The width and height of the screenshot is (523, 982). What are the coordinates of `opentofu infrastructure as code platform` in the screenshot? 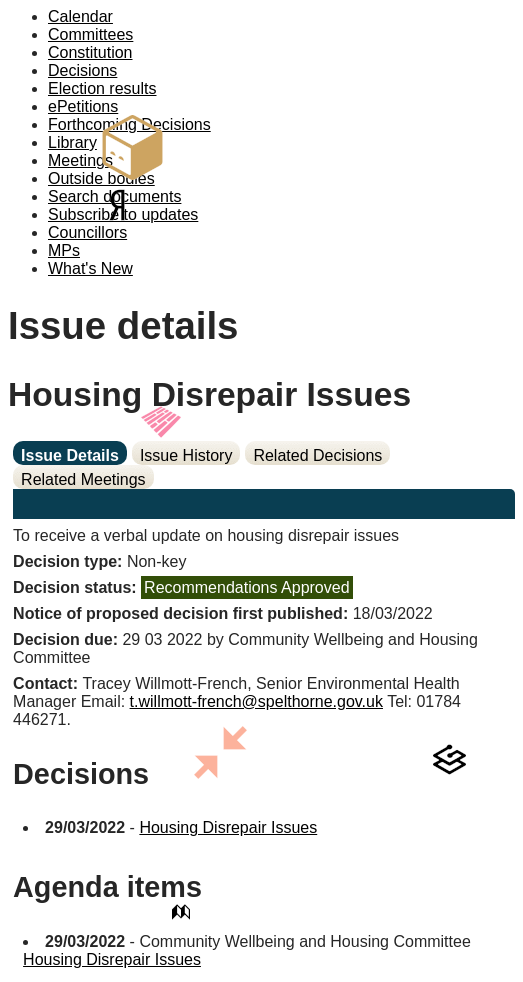 It's located at (132, 147).